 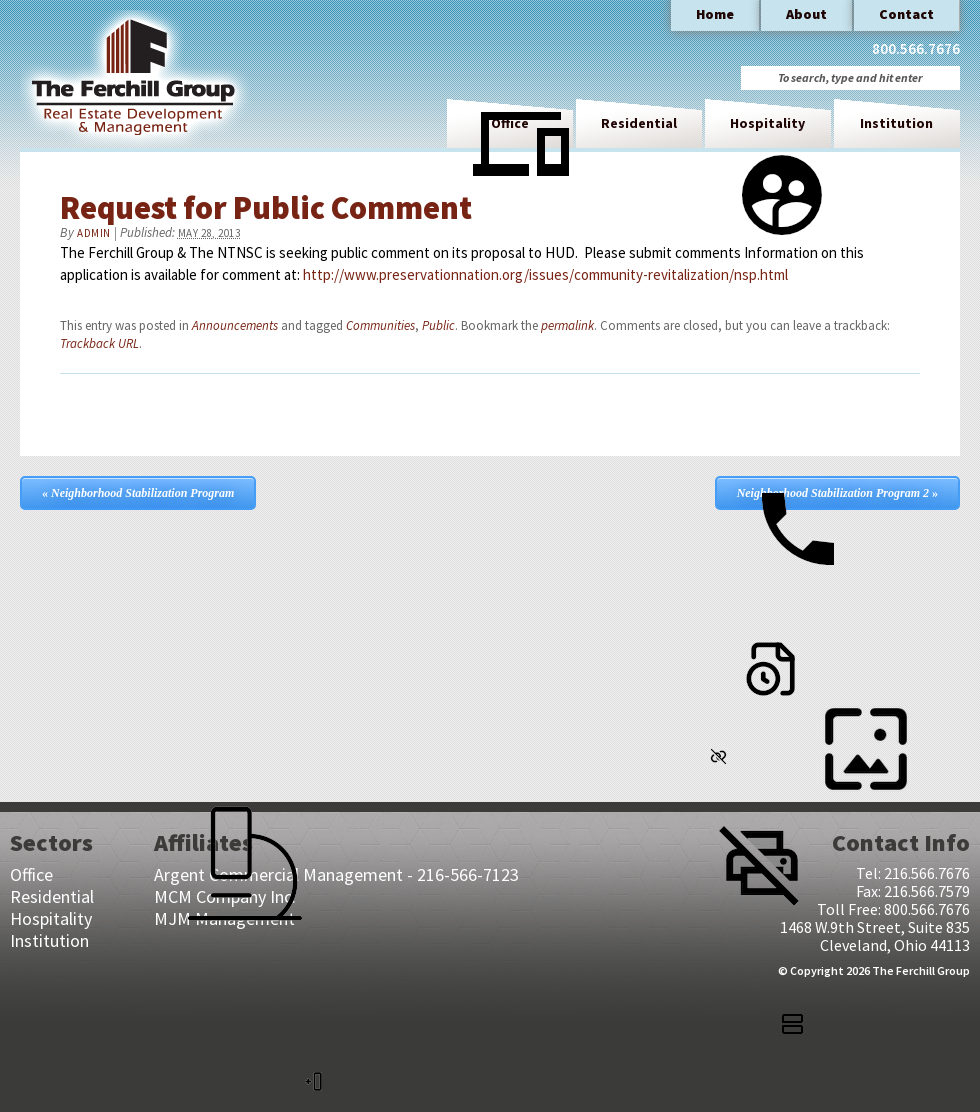 What do you see at coordinates (521, 144) in the screenshot?
I see `connect phone to computer or tablet` at bounding box center [521, 144].